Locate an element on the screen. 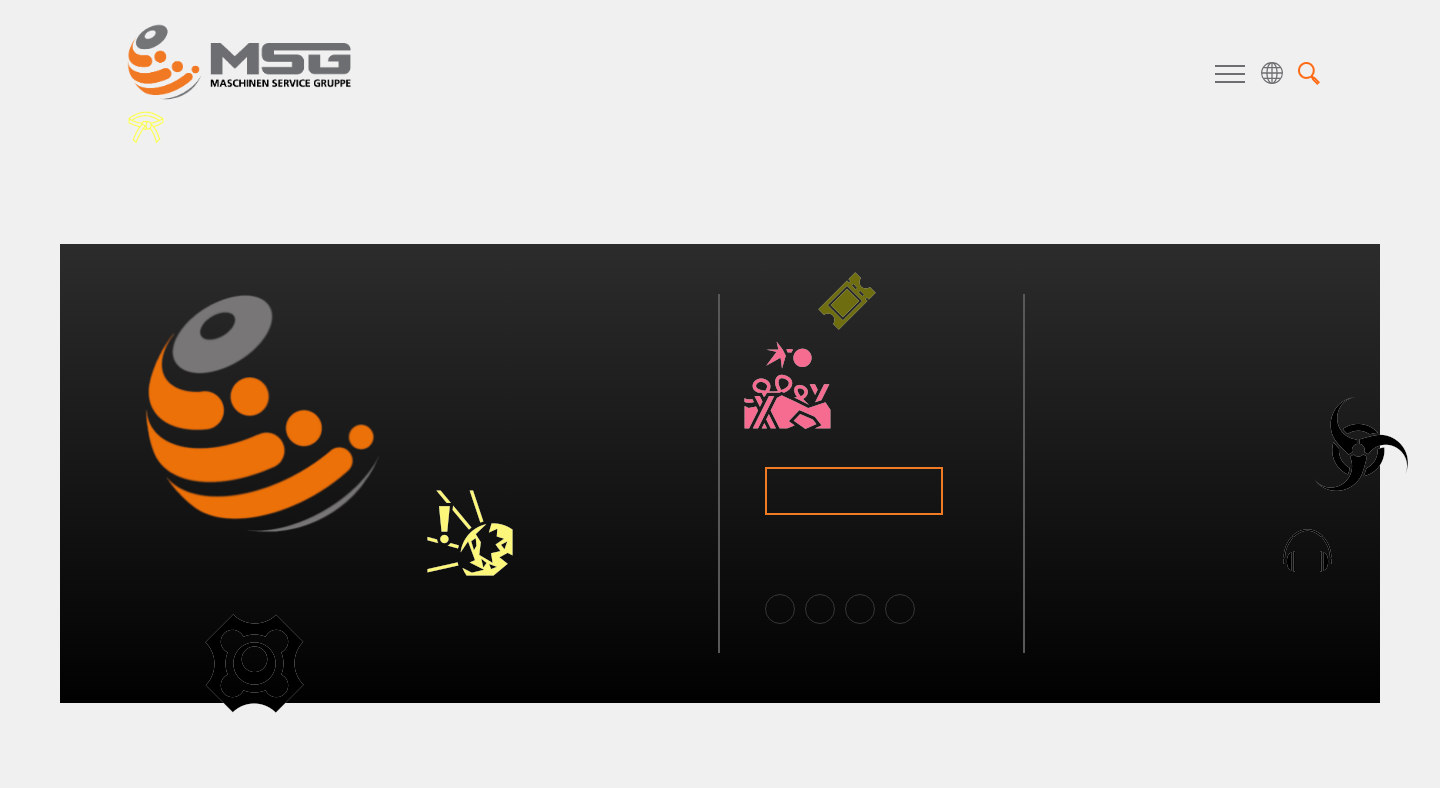 This screenshot has height=788, width=1440. listen to audio or music is located at coordinates (1307, 550).